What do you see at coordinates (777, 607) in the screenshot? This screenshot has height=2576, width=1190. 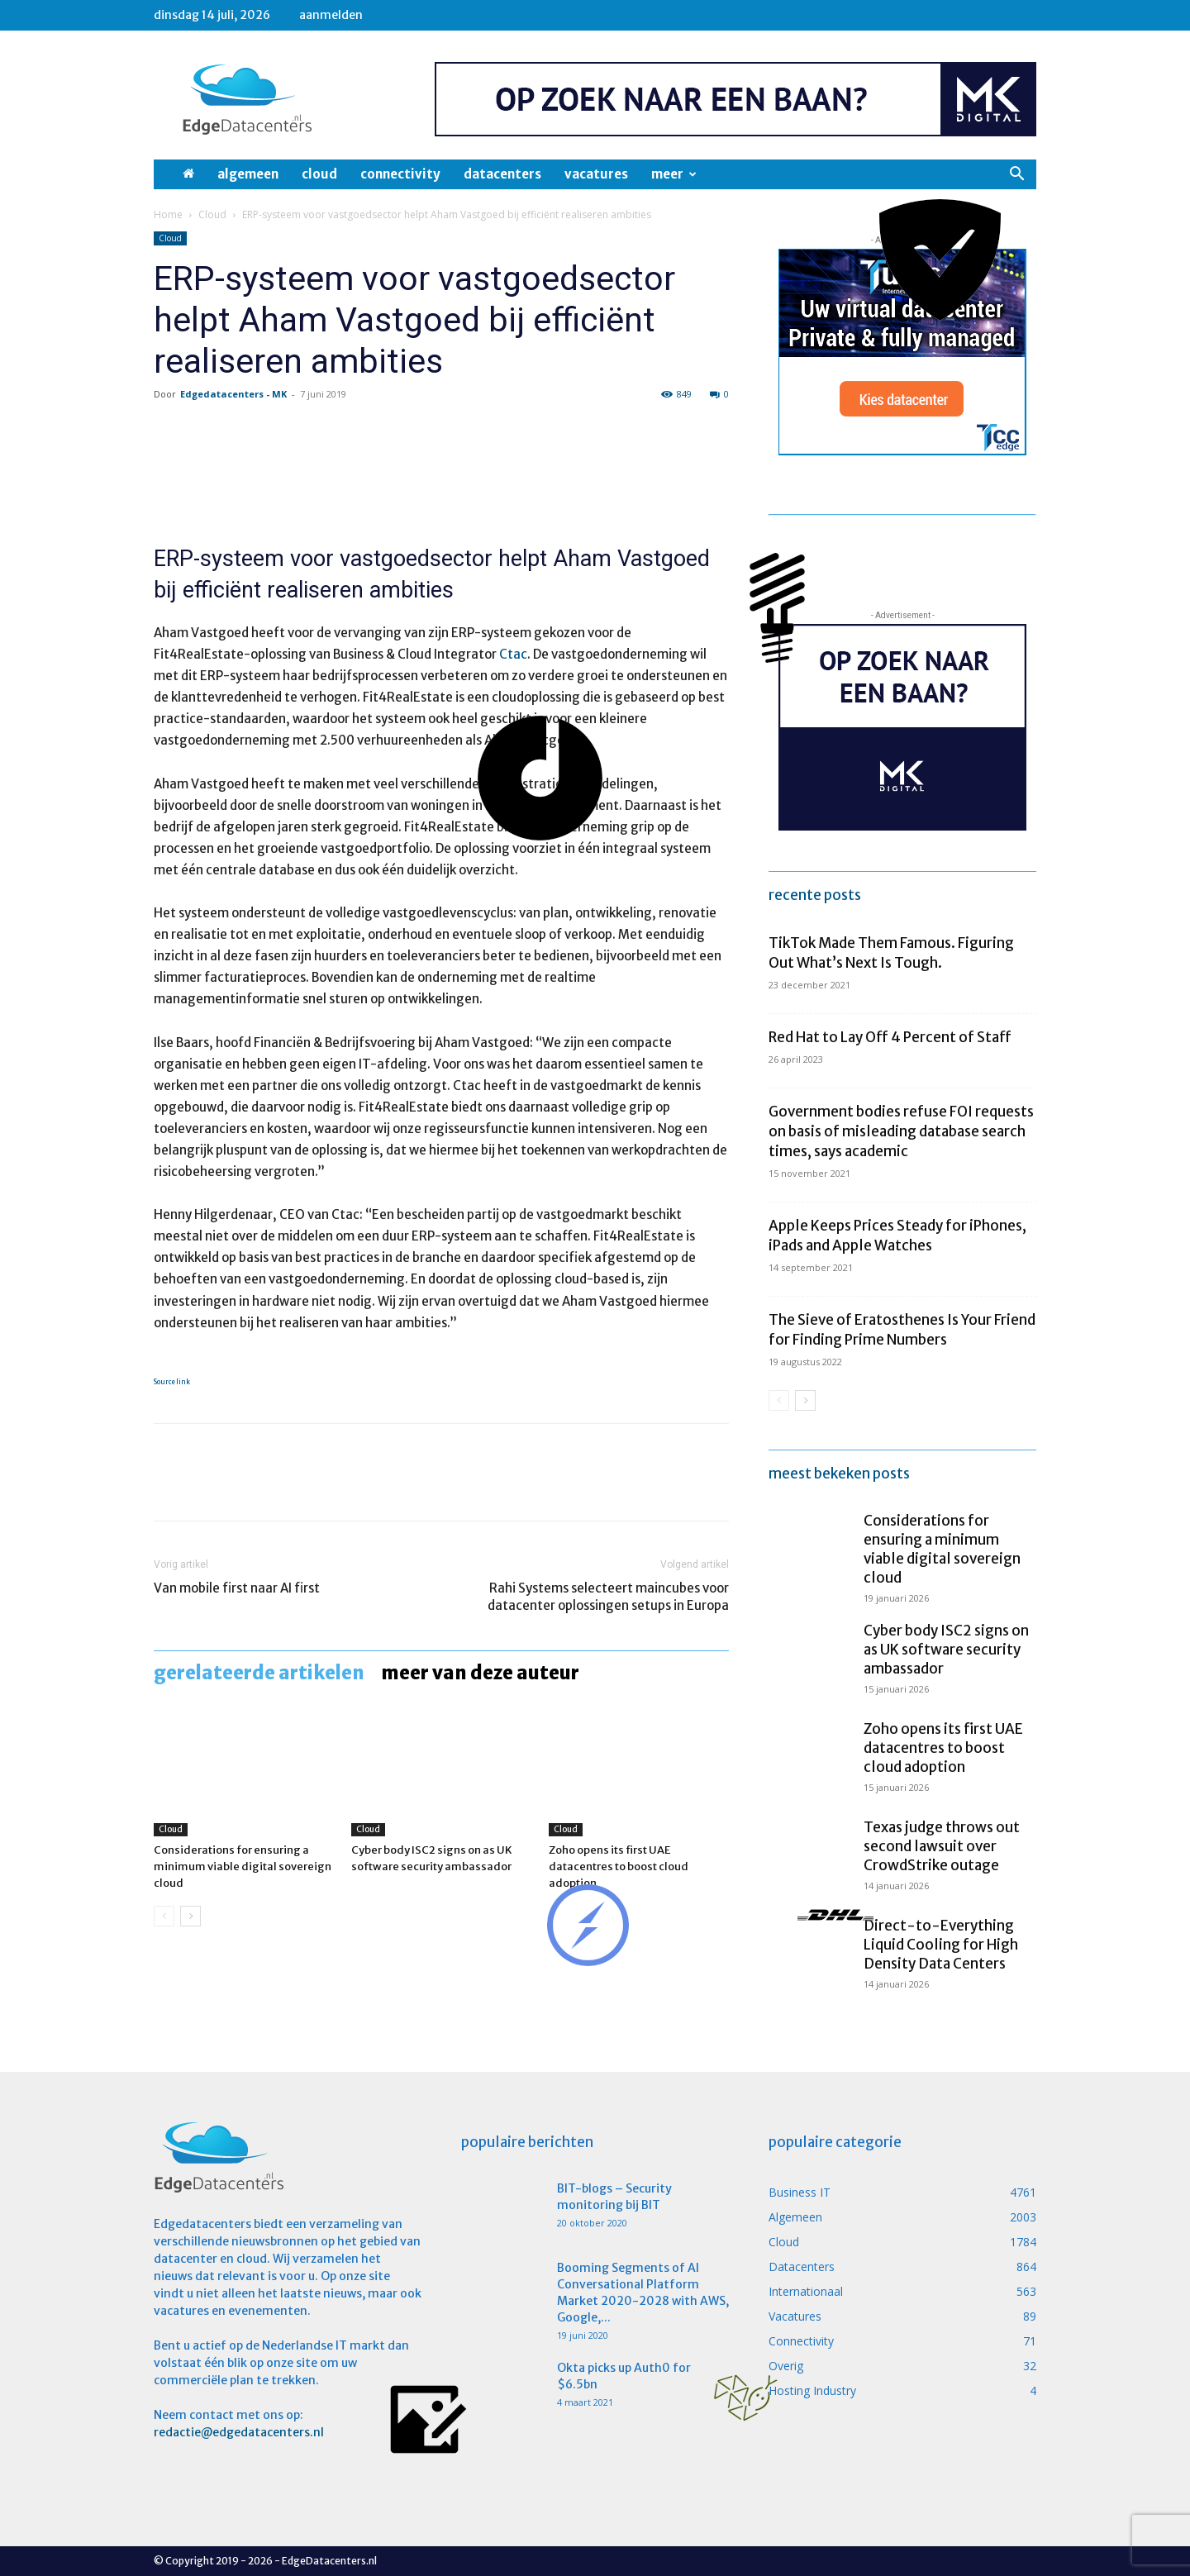 I see `lumen technologies company logo` at bounding box center [777, 607].